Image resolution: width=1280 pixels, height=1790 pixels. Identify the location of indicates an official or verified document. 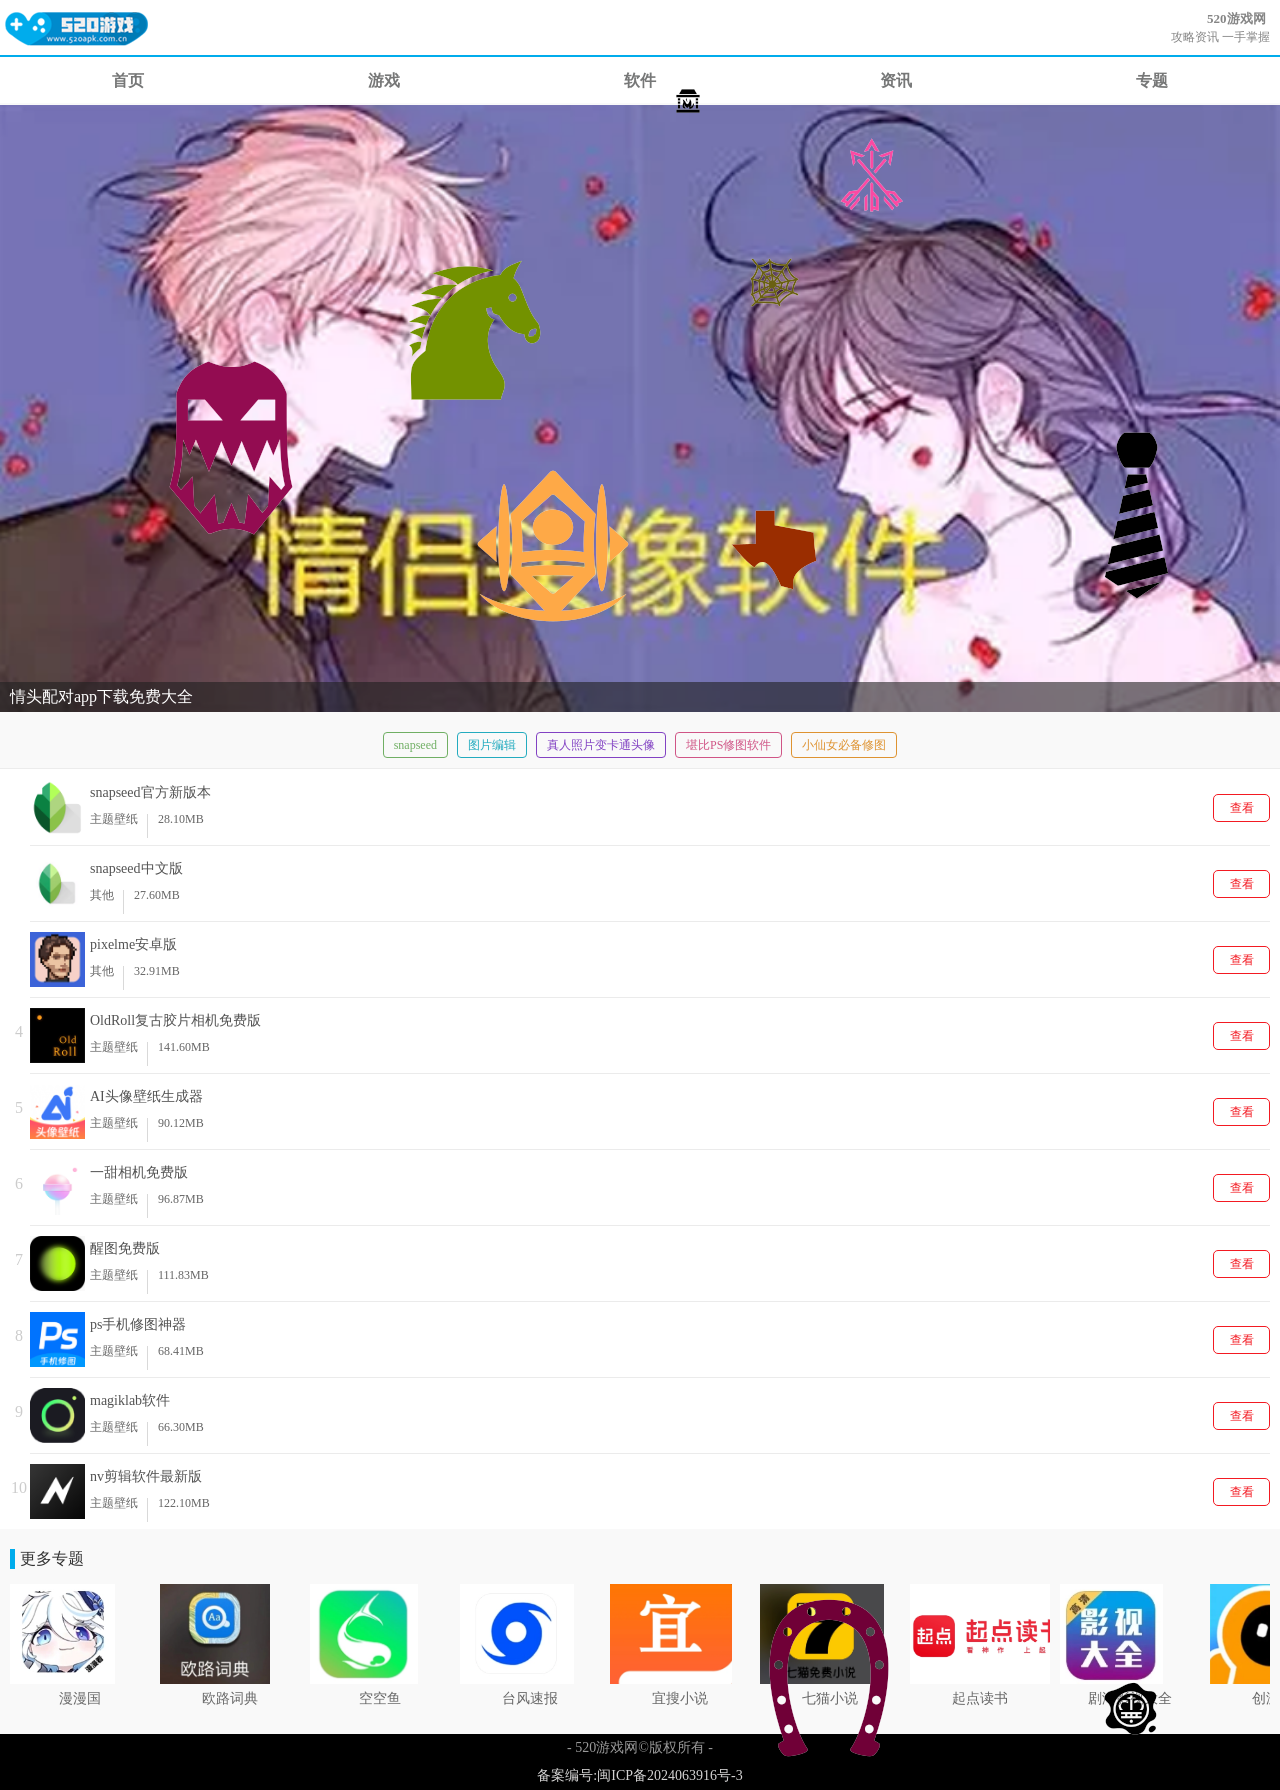
(1130, 1708).